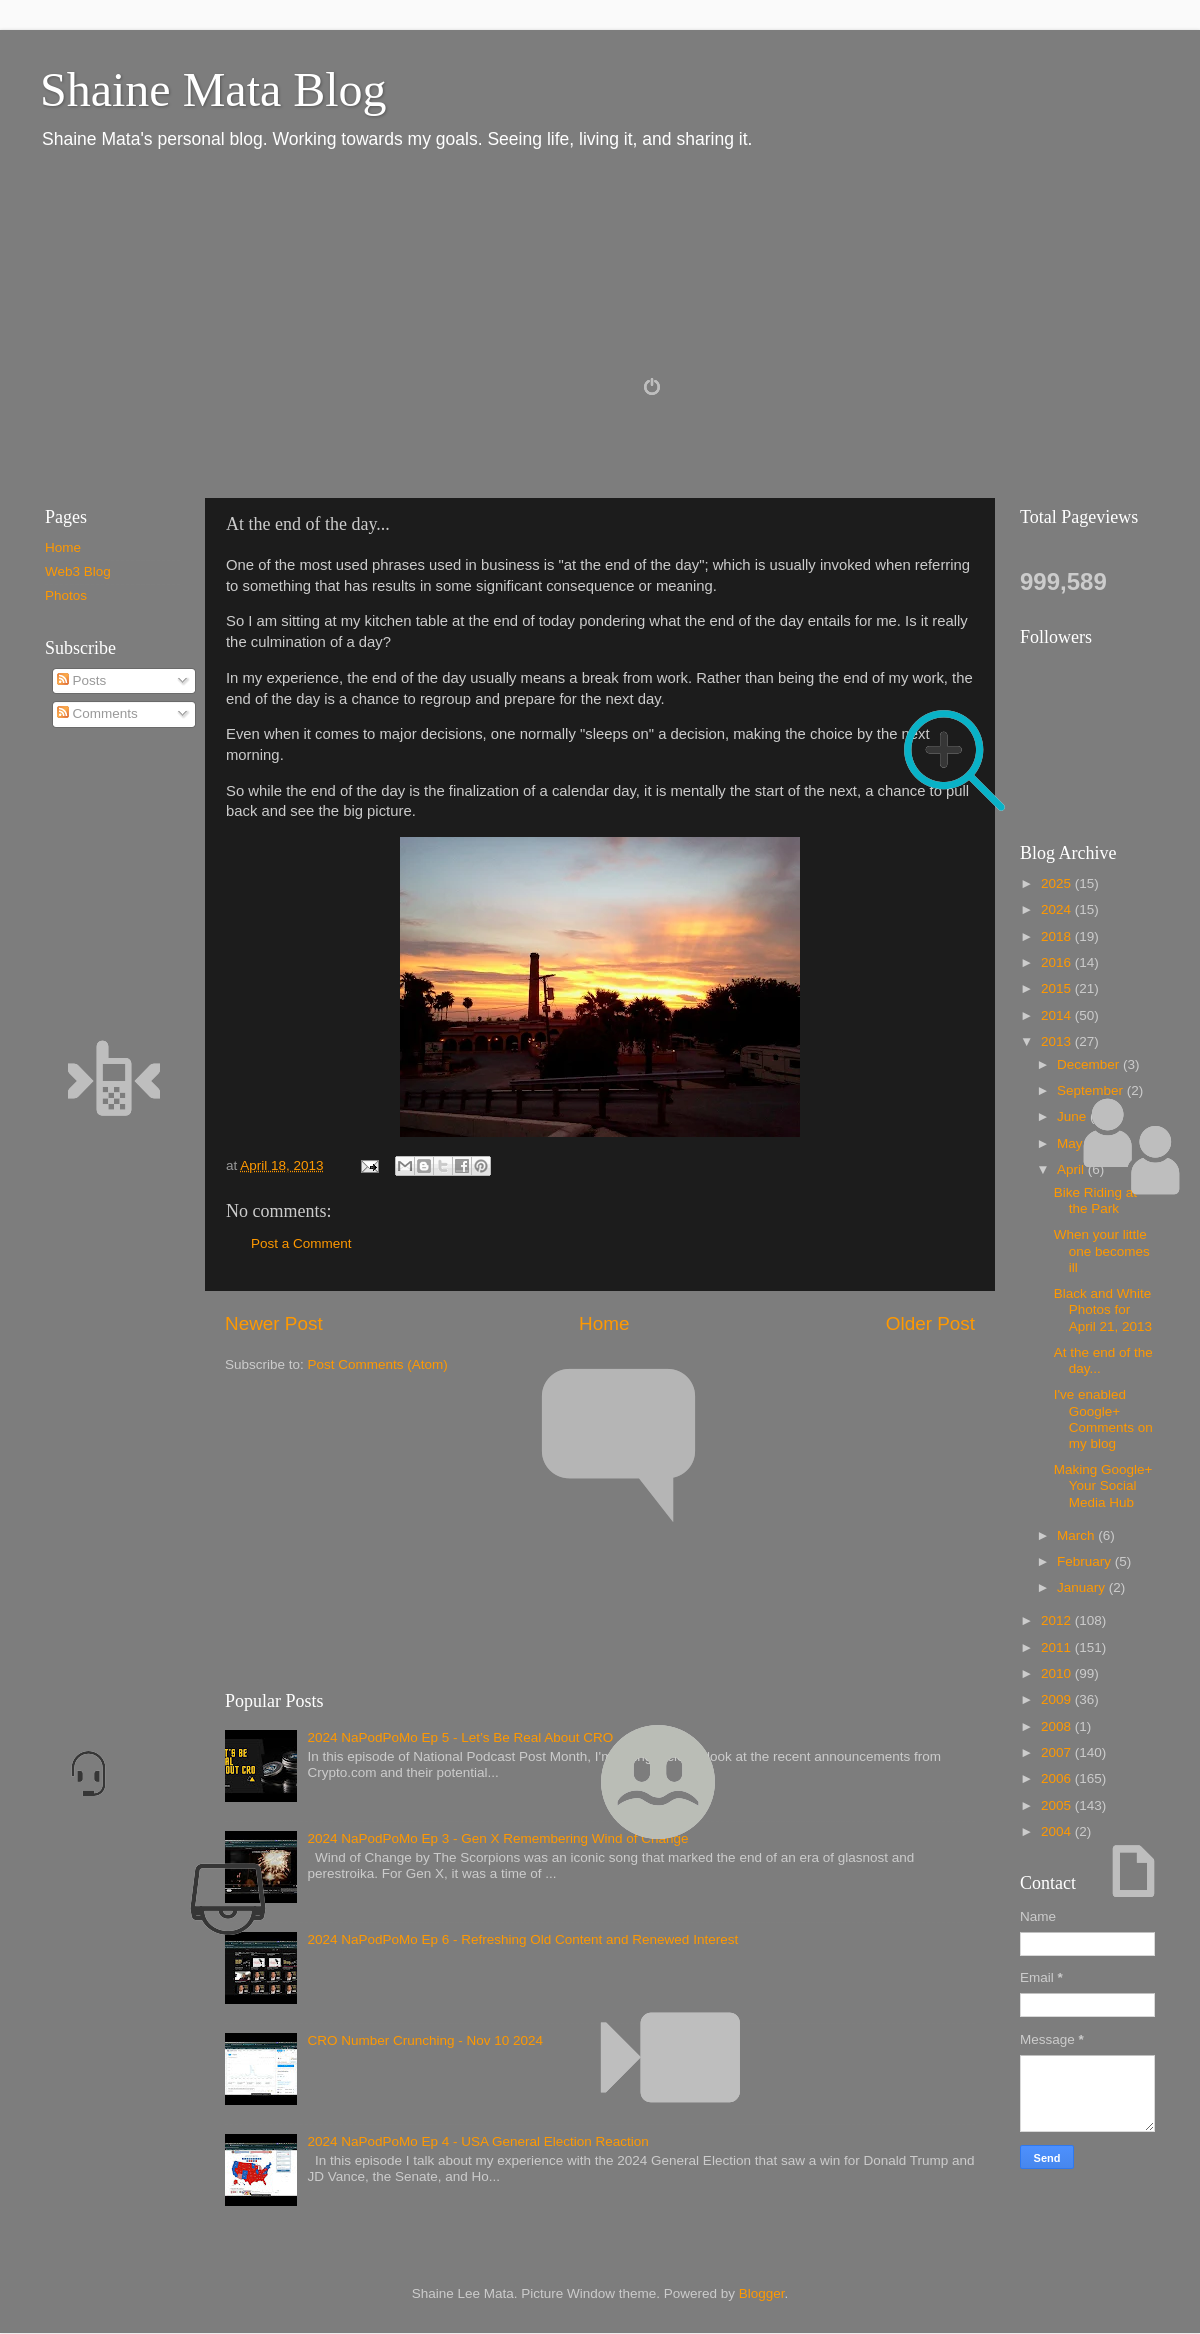  I want to click on indicates a warning or concerning status, so click(658, 1782).